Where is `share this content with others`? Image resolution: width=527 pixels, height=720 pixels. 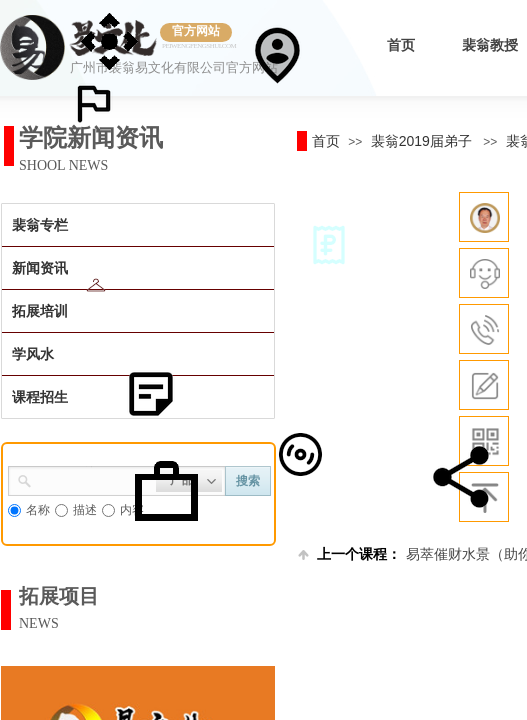 share this content with others is located at coordinates (461, 477).